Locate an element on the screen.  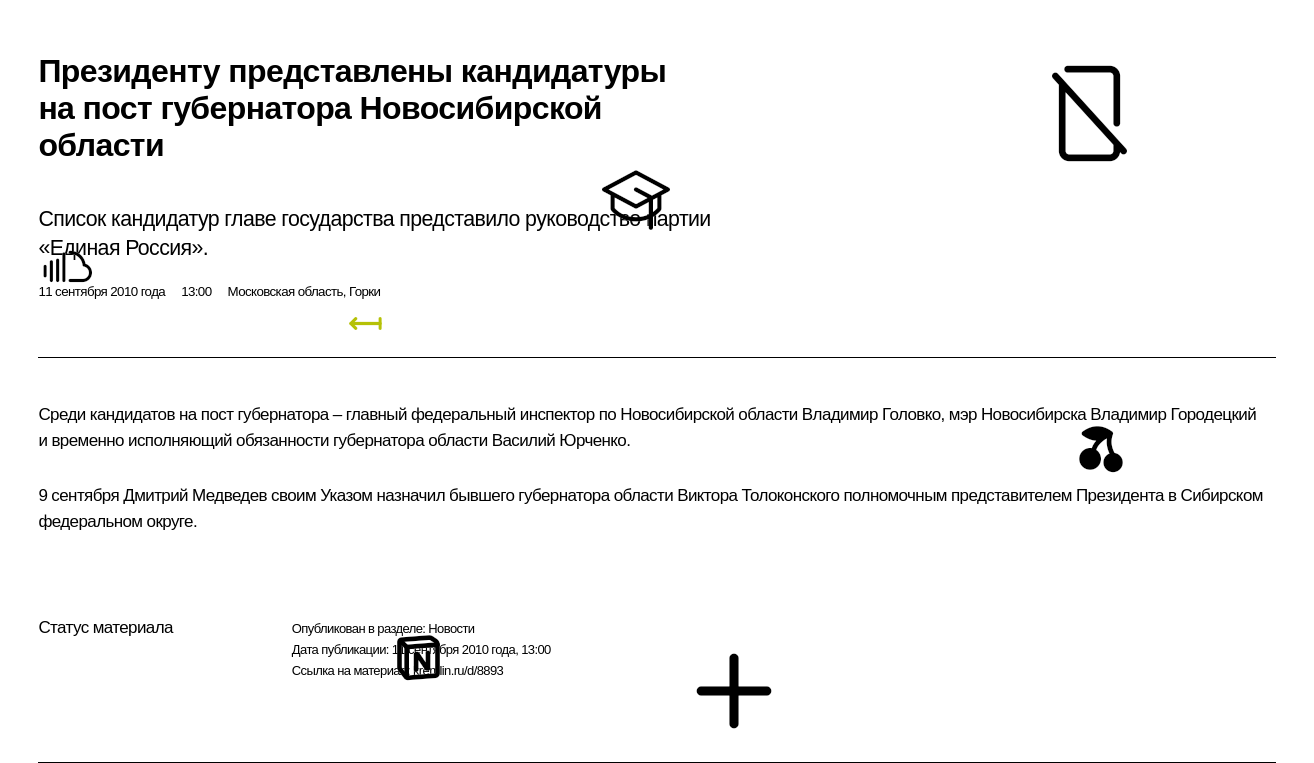
navigate back to previous screen is located at coordinates (365, 323).